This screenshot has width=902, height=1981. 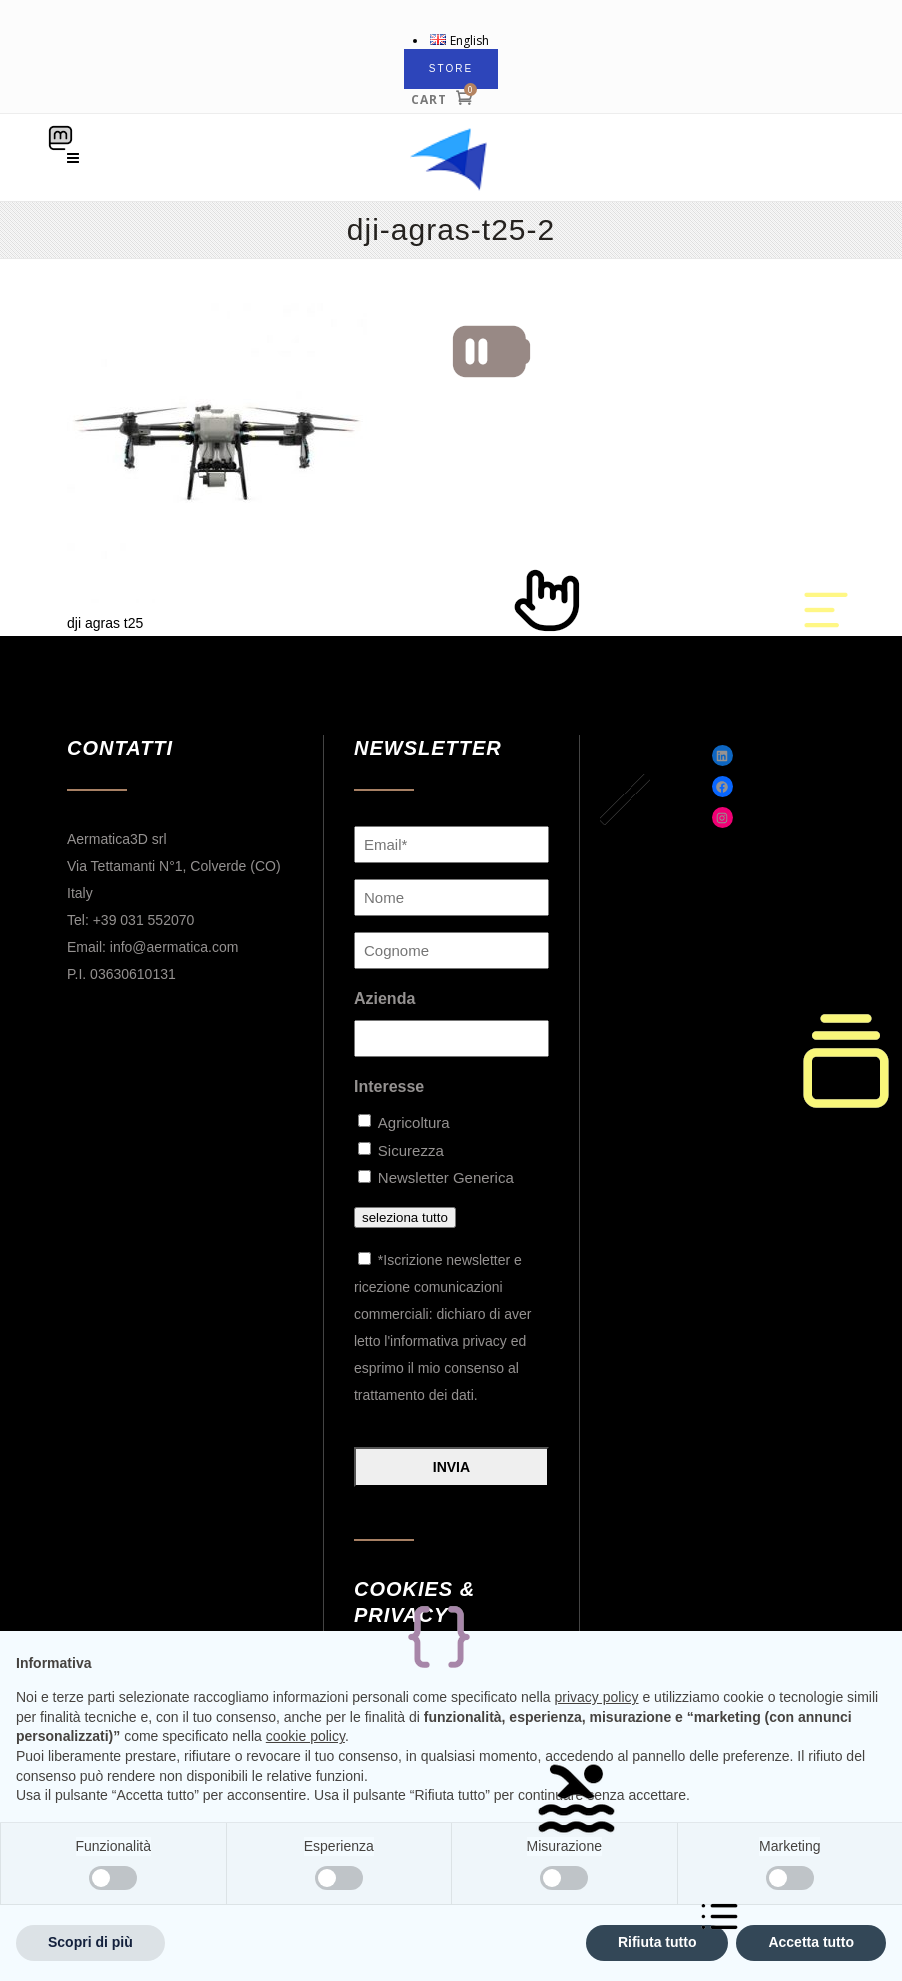 I want to click on view items in list format, so click(x=719, y=1916).